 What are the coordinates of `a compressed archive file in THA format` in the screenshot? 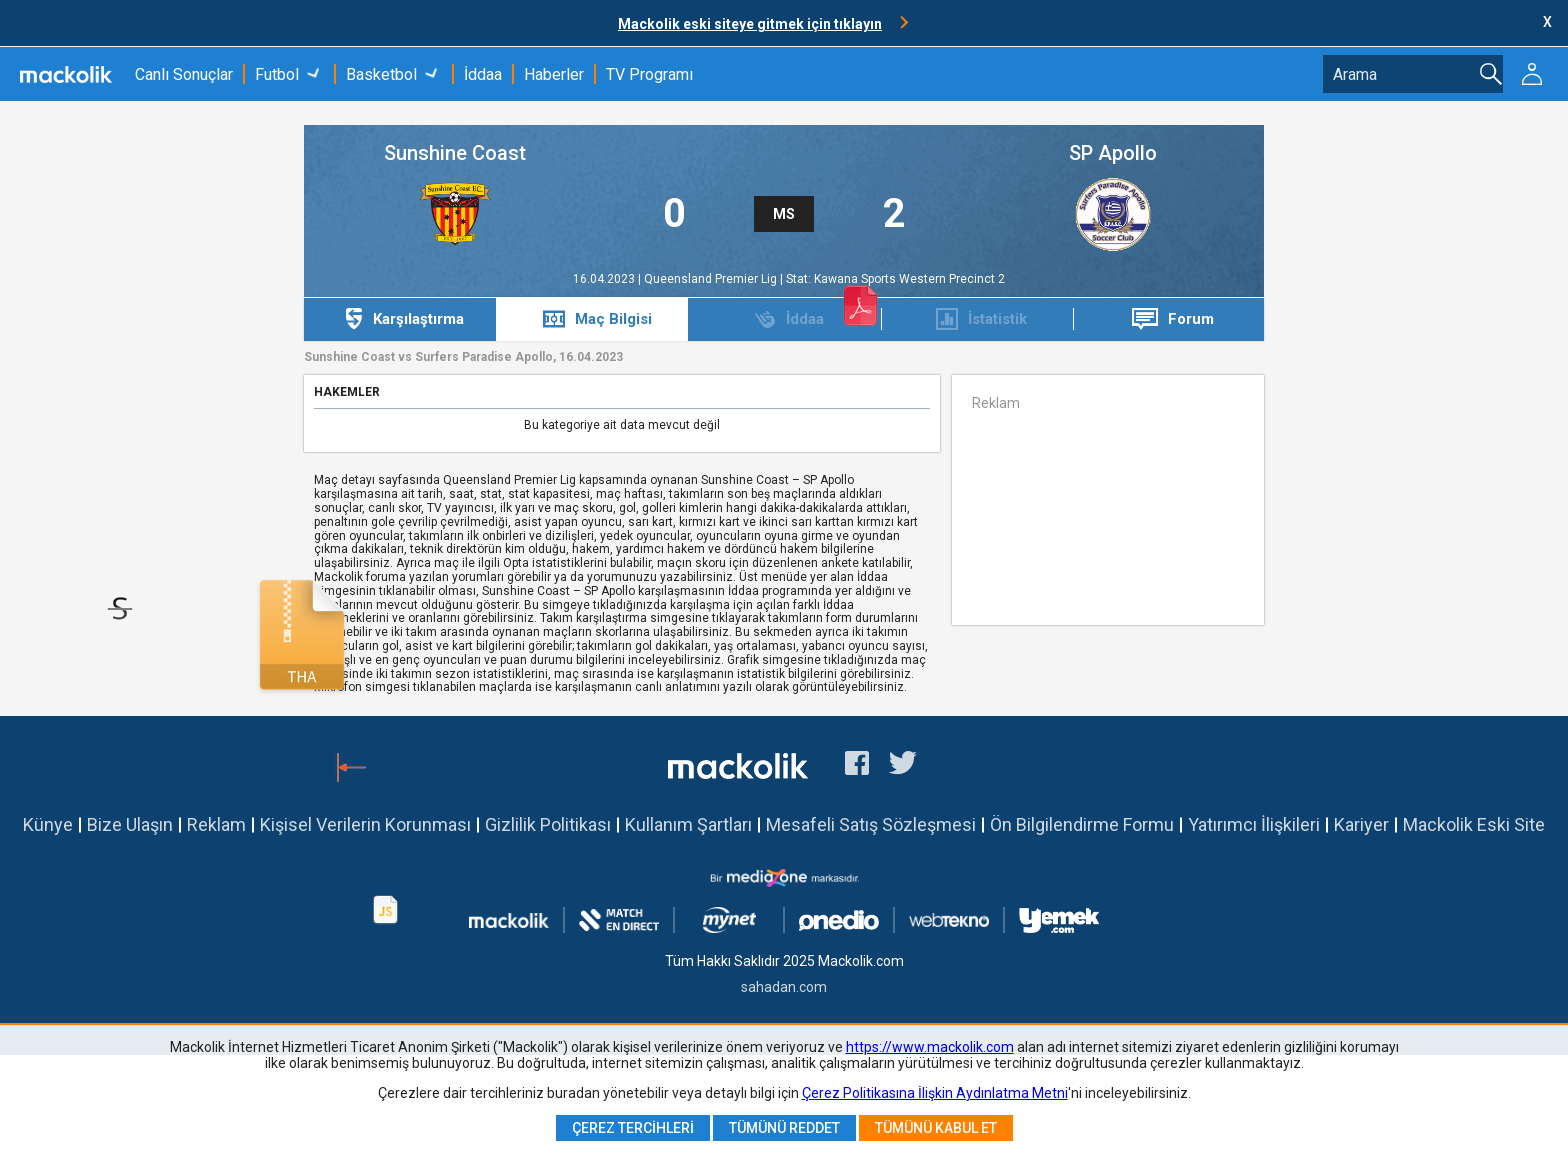 It's located at (302, 637).